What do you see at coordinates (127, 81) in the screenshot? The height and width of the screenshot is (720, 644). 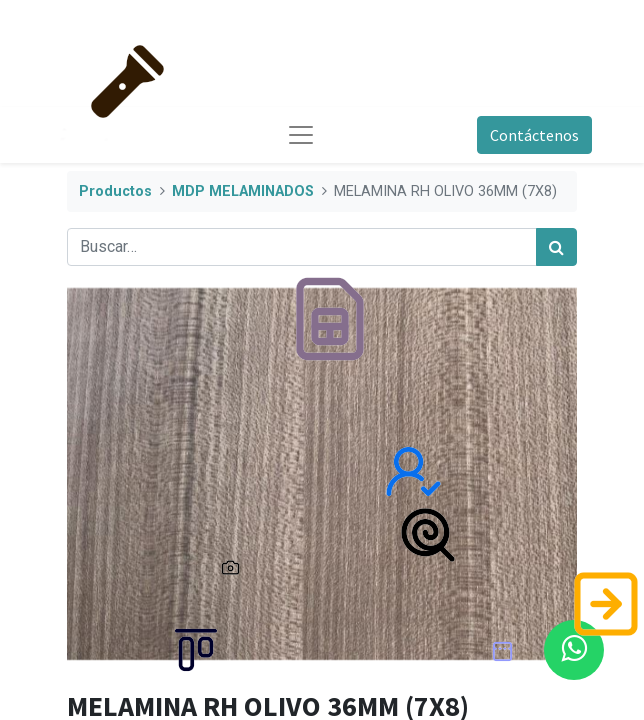 I see `turn on device flashlight` at bounding box center [127, 81].